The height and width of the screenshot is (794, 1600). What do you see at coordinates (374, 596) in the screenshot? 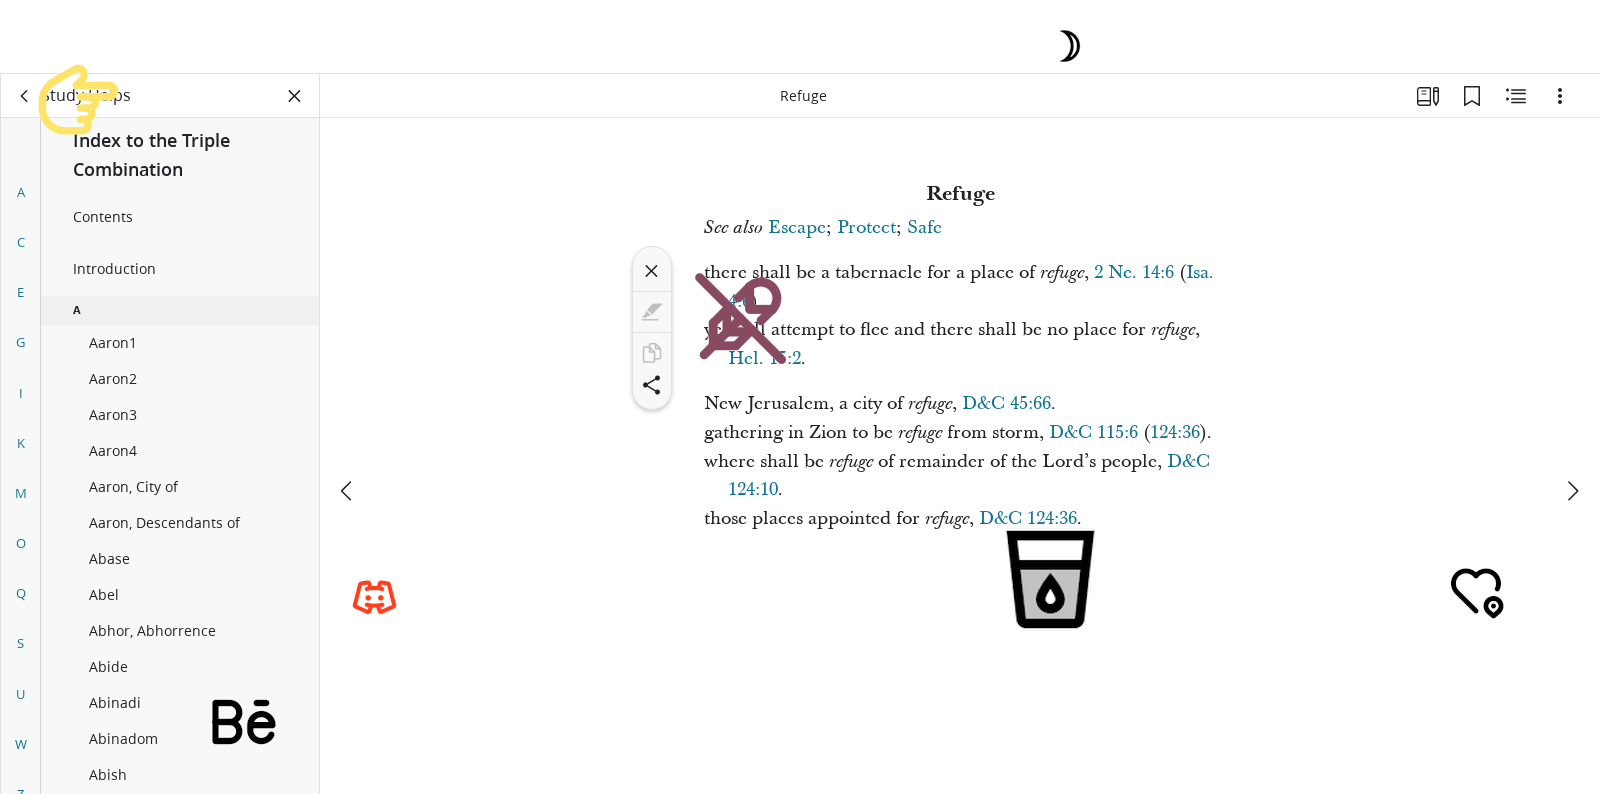
I see `open Discord` at bounding box center [374, 596].